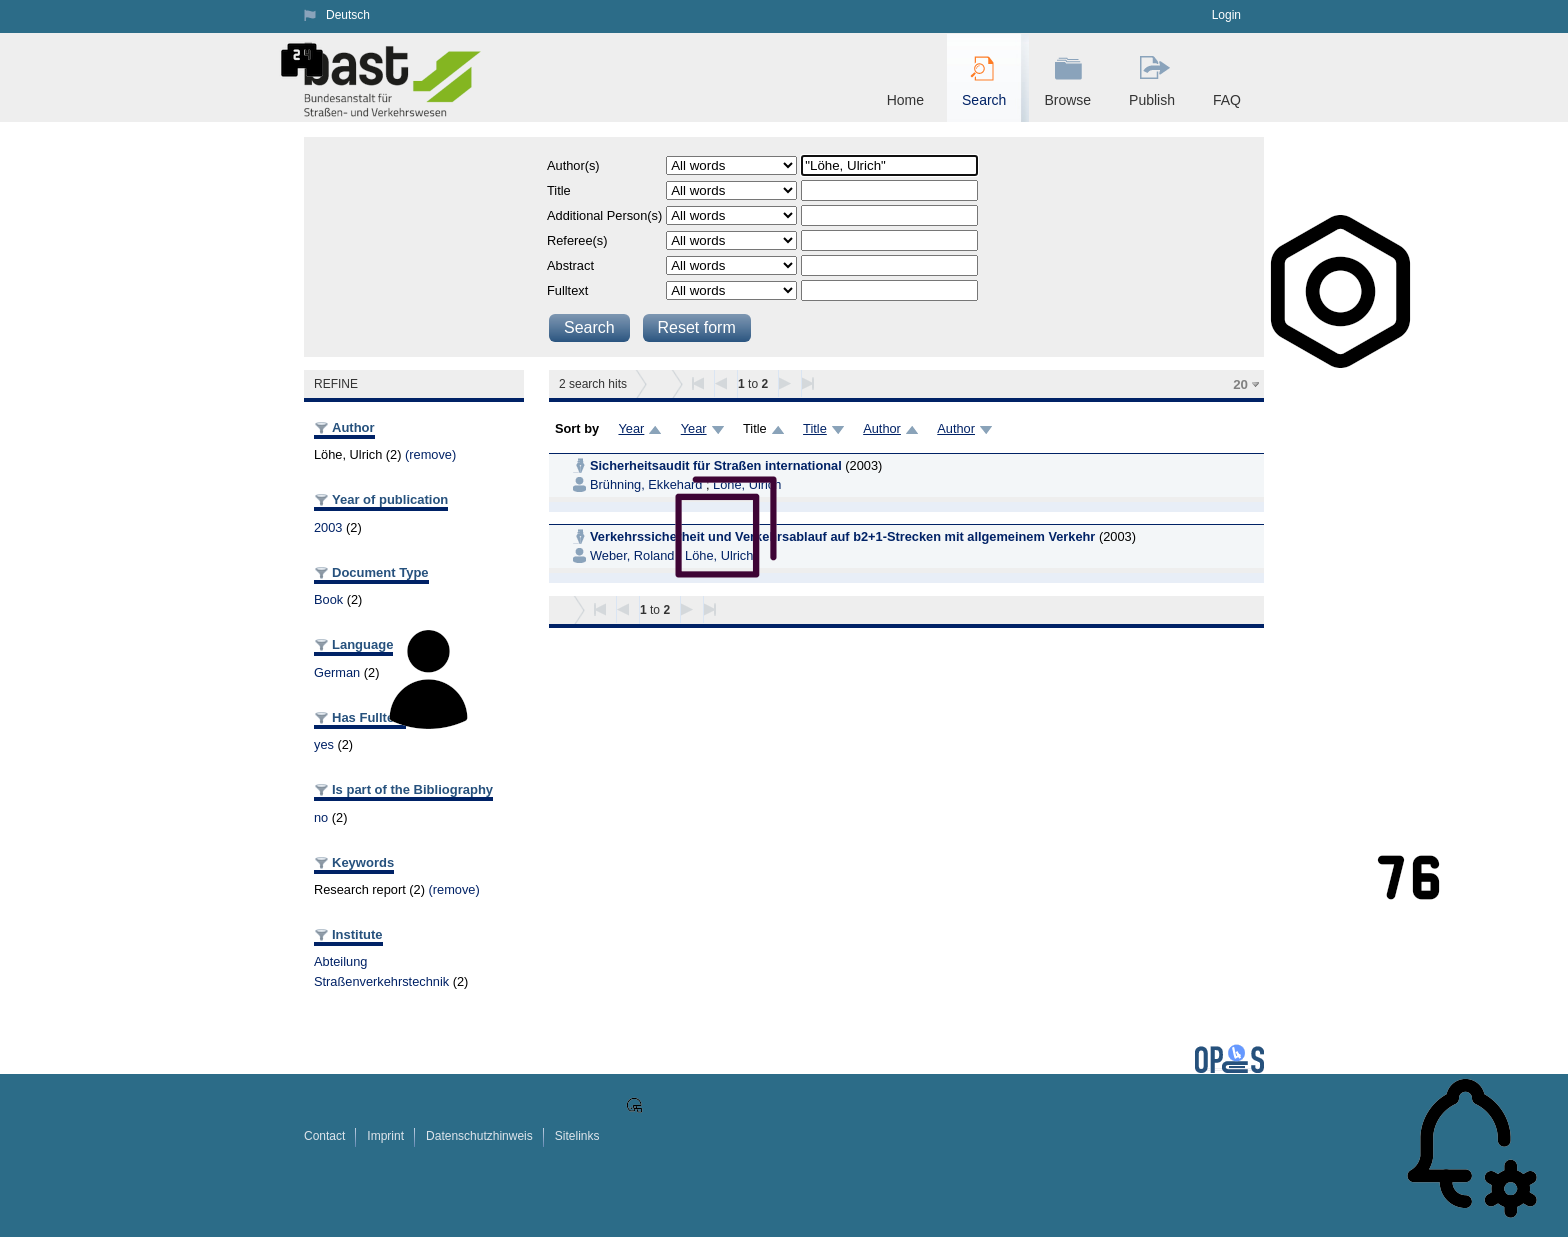  What do you see at coordinates (428, 679) in the screenshot?
I see `view your profile` at bounding box center [428, 679].